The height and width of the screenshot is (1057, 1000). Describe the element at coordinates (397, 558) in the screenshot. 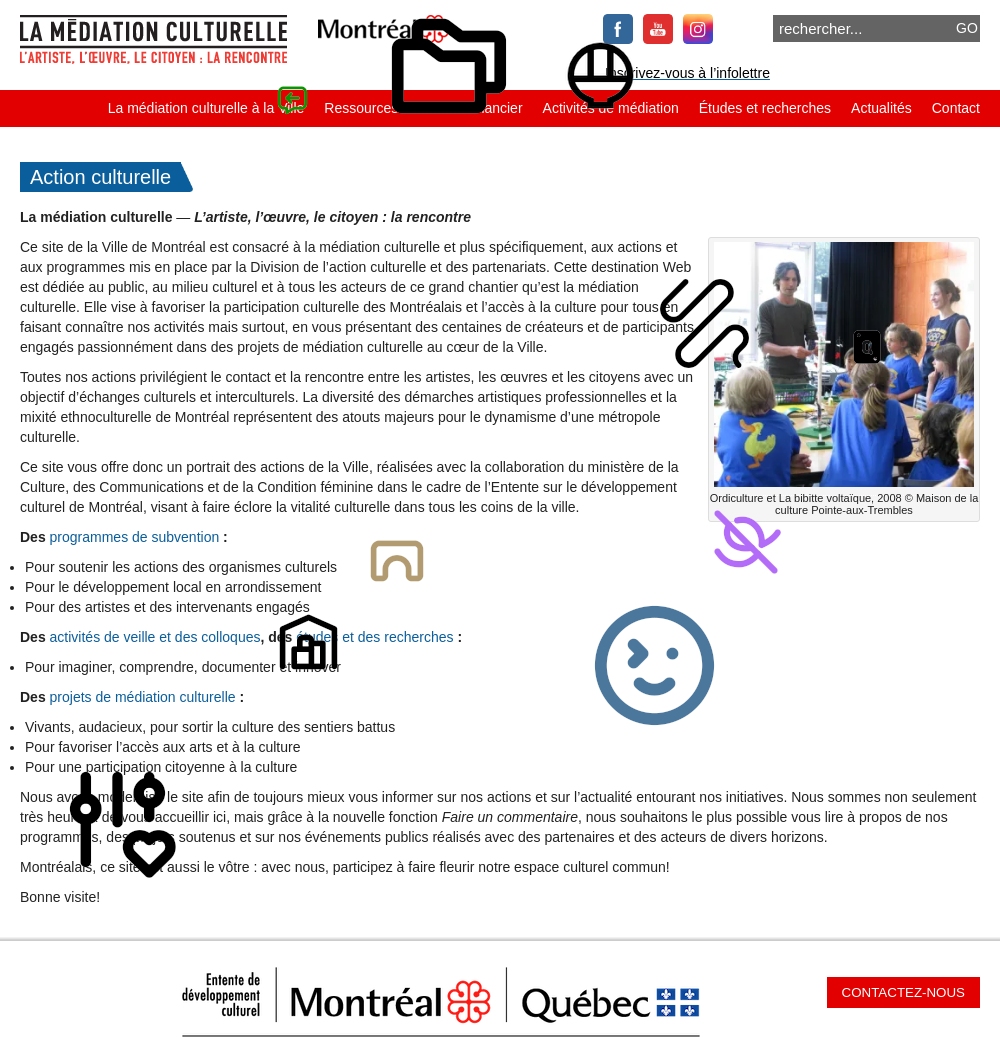

I see `view bridge or infrastructure information` at that location.